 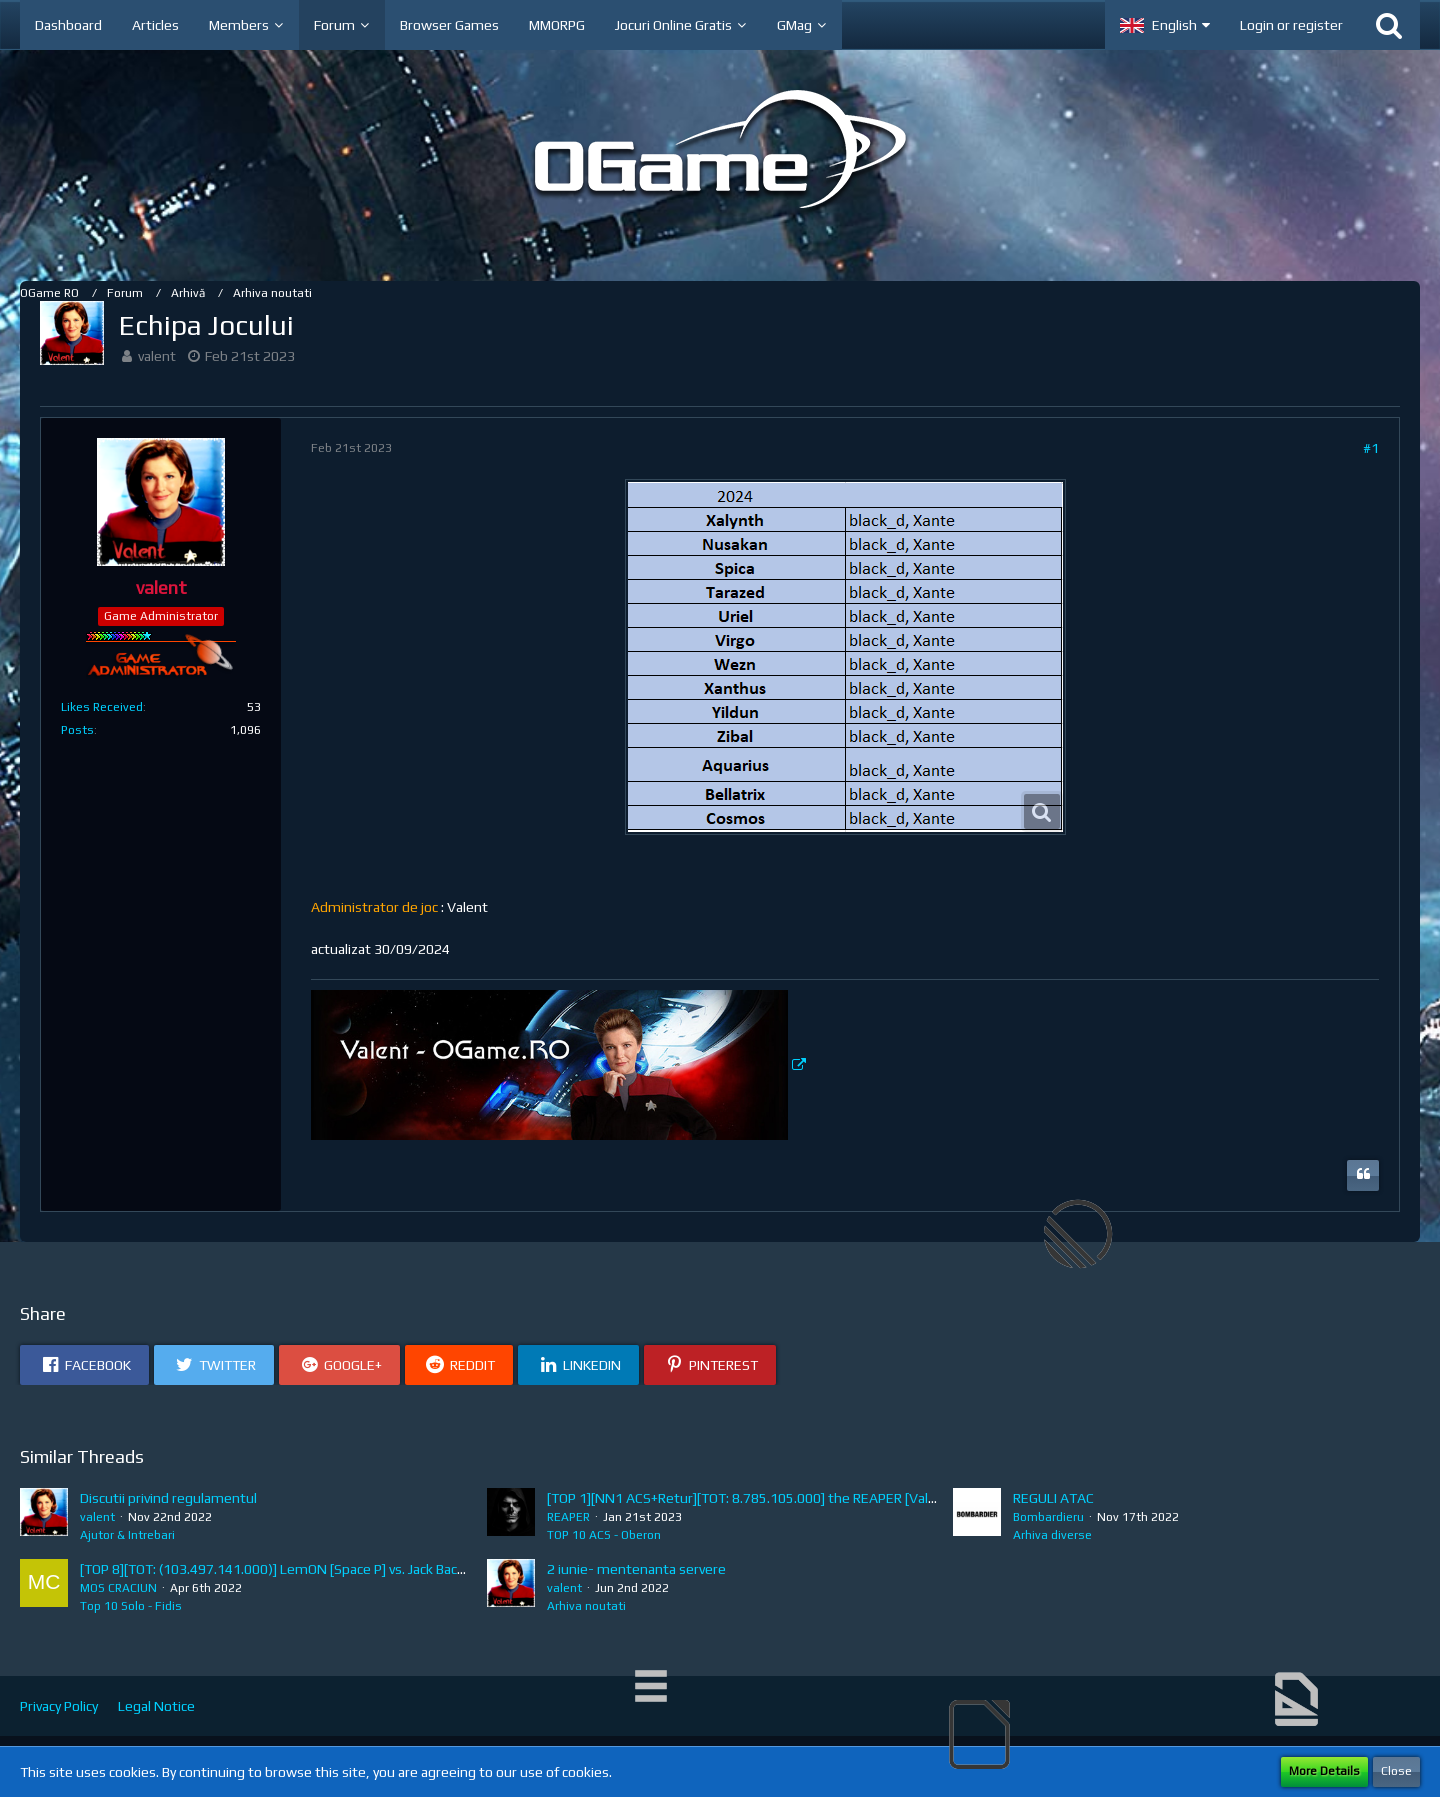 I want to click on open LibreOffice suite, so click(x=979, y=1734).